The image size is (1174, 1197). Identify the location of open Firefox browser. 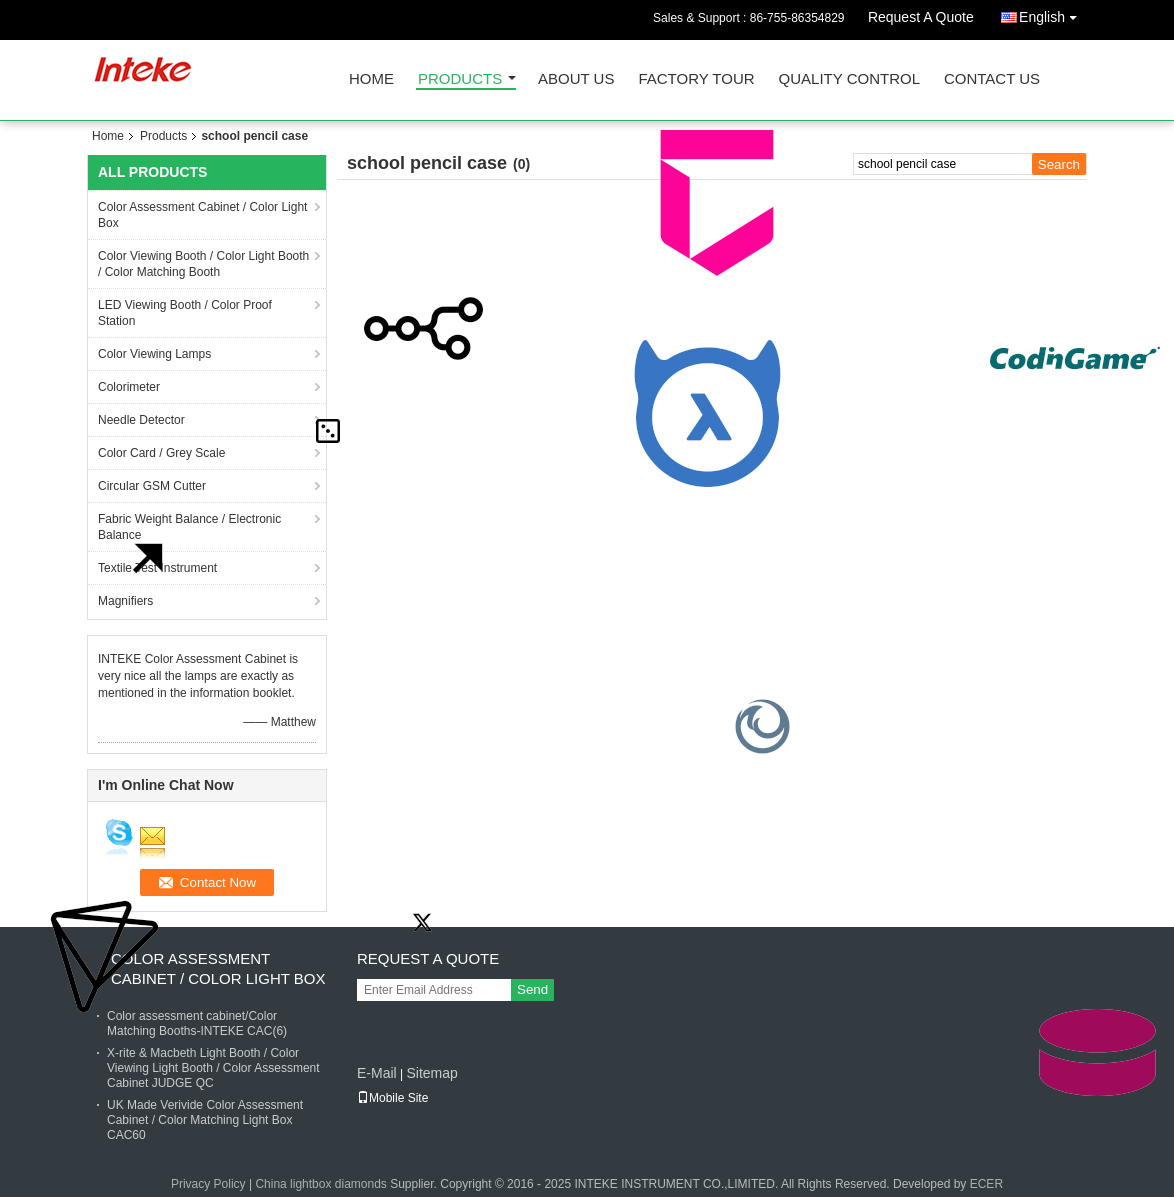
(762, 726).